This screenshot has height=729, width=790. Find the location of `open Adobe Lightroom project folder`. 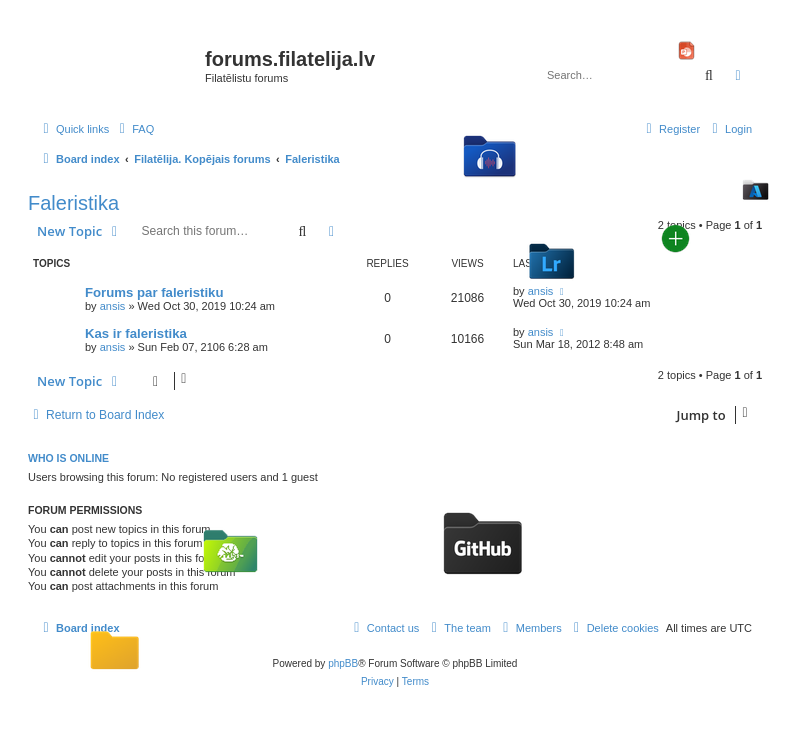

open Adobe Lightroom project folder is located at coordinates (551, 262).